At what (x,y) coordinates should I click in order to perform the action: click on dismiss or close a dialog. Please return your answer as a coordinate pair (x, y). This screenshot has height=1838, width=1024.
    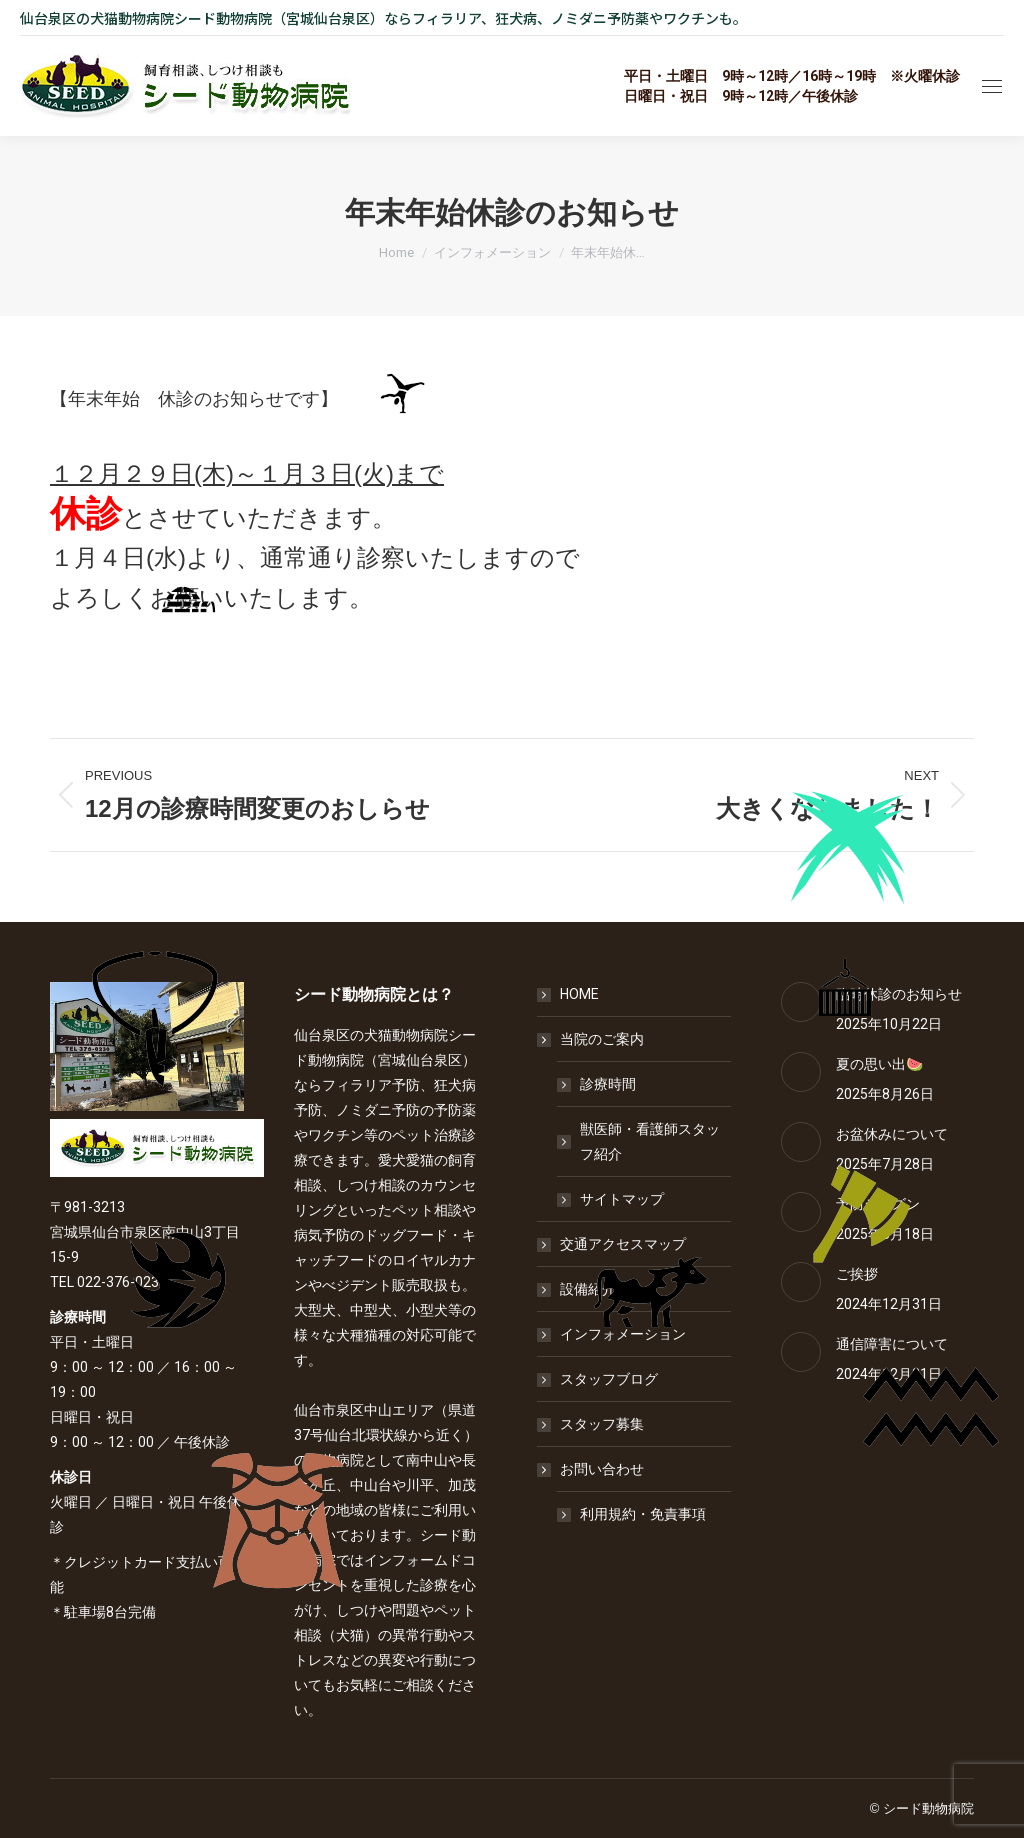
    Looking at the image, I should click on (847, 848).